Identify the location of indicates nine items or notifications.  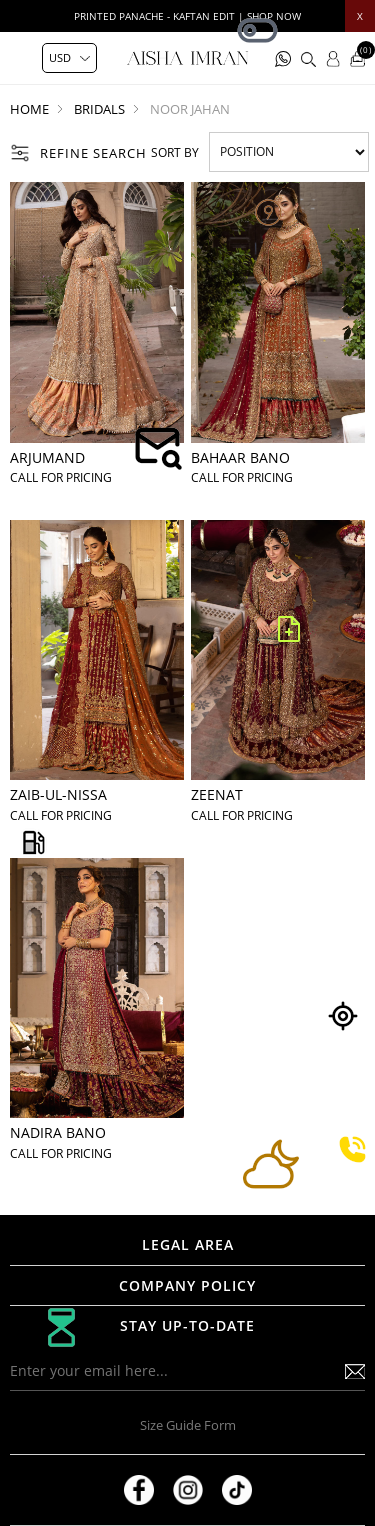
(268, 212).